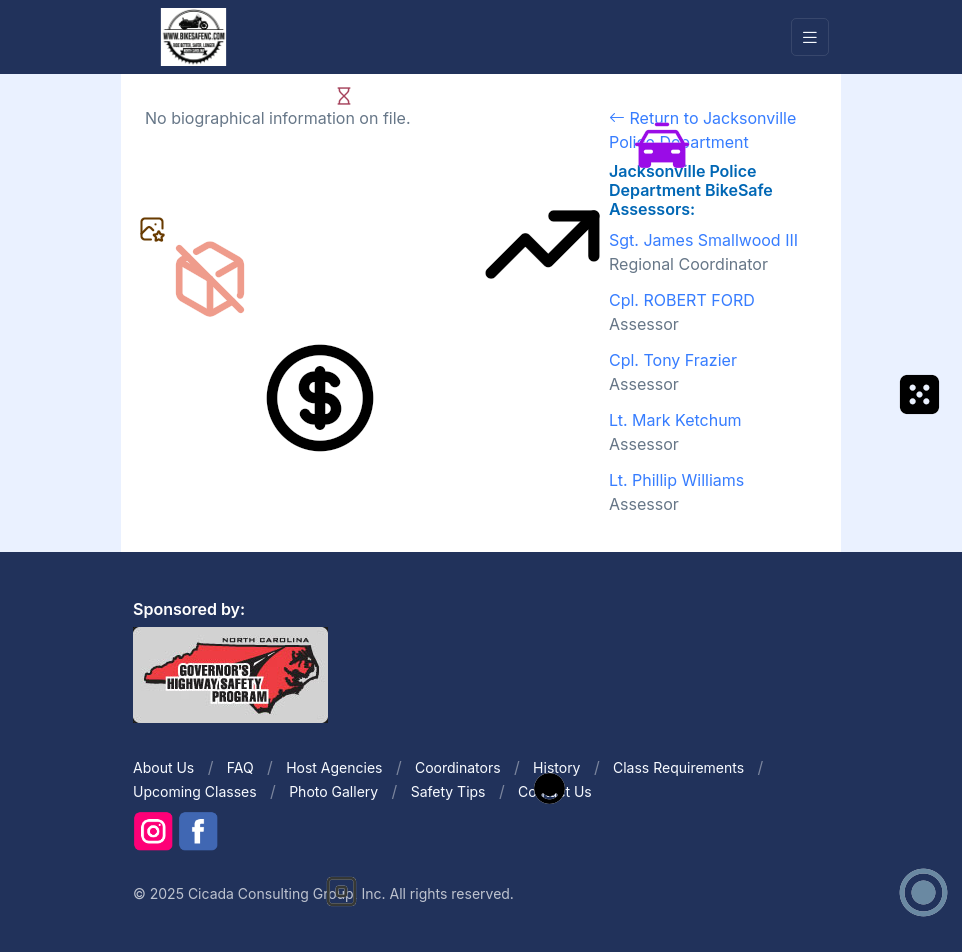  I want to click on indicates police or emergency services, so click(662, 148).